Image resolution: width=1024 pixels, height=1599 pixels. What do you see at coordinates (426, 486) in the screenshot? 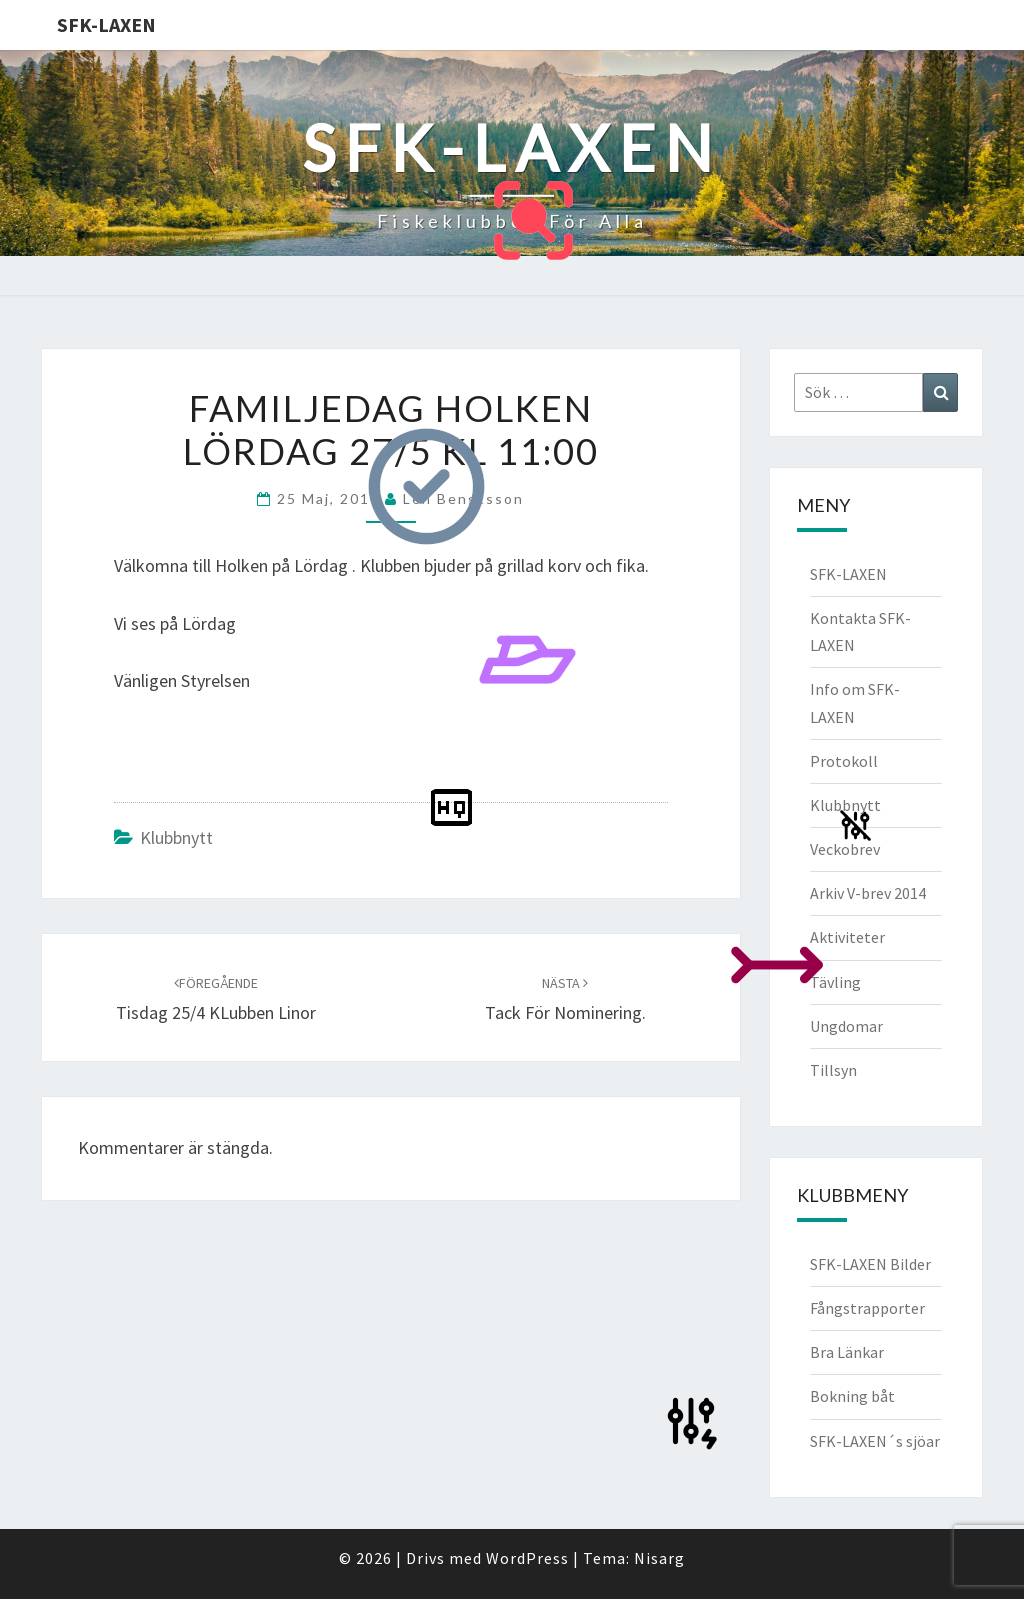
I see `indicates a completed or successful action` at bounding box center [426, 486].